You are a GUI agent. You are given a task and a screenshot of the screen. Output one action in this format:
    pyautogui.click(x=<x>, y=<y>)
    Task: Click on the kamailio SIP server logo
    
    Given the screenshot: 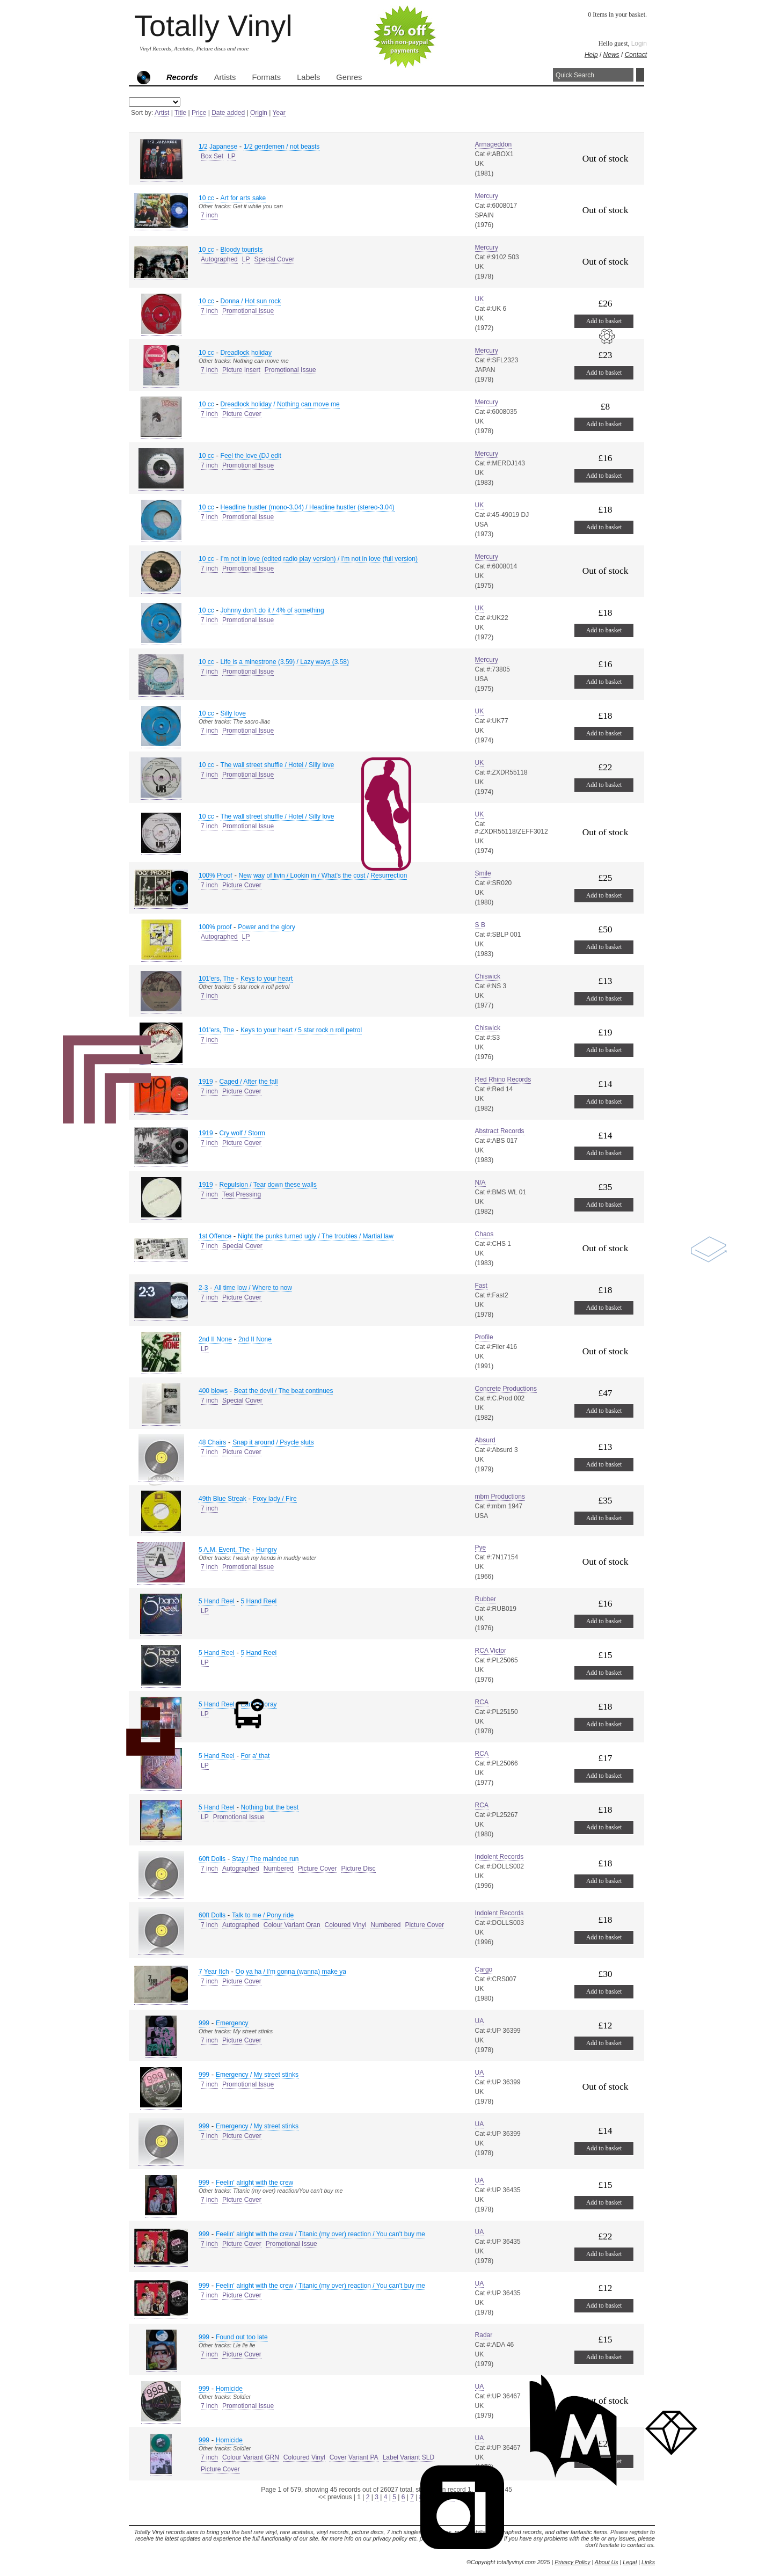 What is the action you would take?
    pyautogui.click(x=164, y=1479)
    